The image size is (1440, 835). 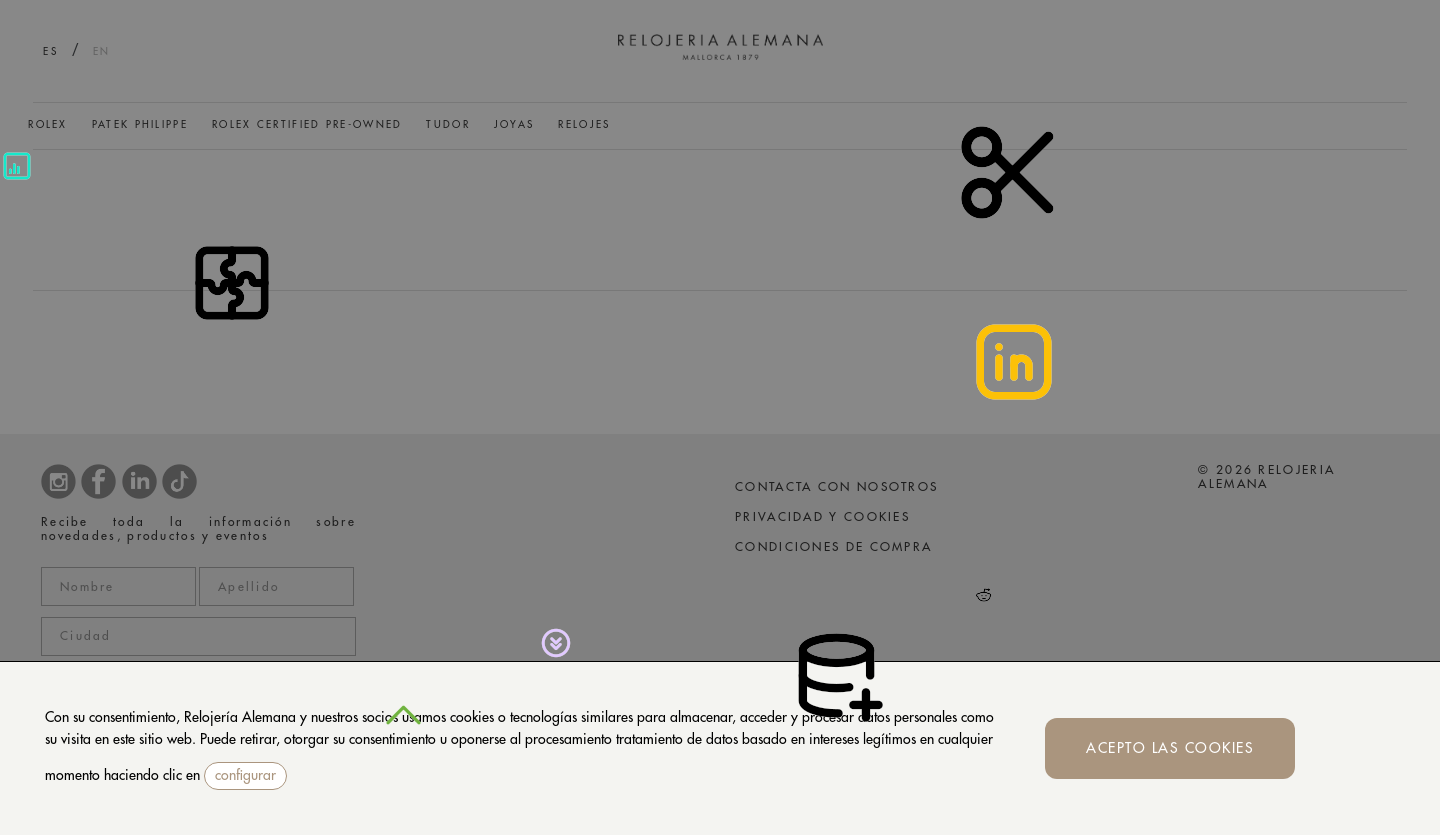 I want to click on connect with LinkedIn, so click(x=1014, y=362).